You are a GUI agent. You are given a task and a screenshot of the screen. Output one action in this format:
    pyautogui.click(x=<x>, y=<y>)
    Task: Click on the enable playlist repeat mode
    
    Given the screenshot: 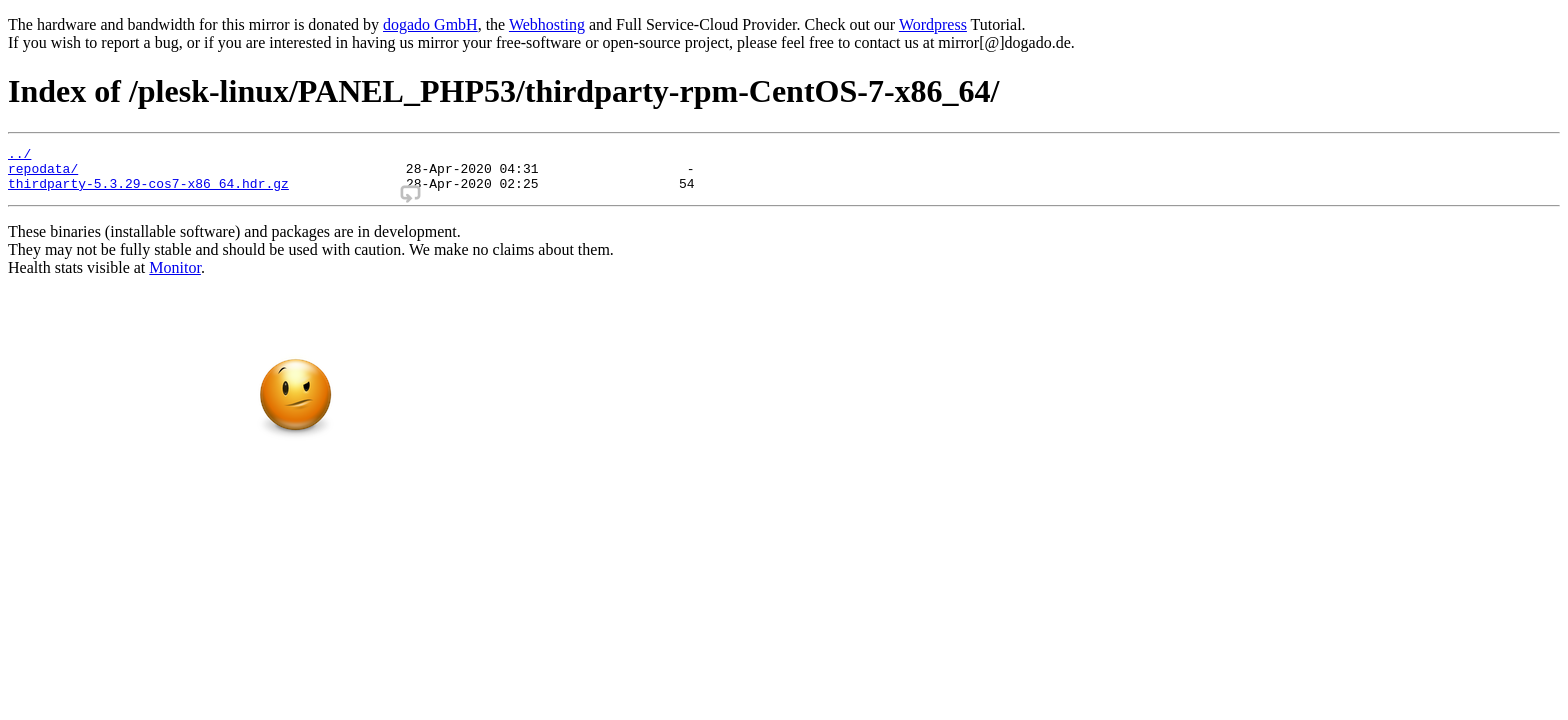 What is the action you would take?
    pyautogui.click(x=410, y=192)
    